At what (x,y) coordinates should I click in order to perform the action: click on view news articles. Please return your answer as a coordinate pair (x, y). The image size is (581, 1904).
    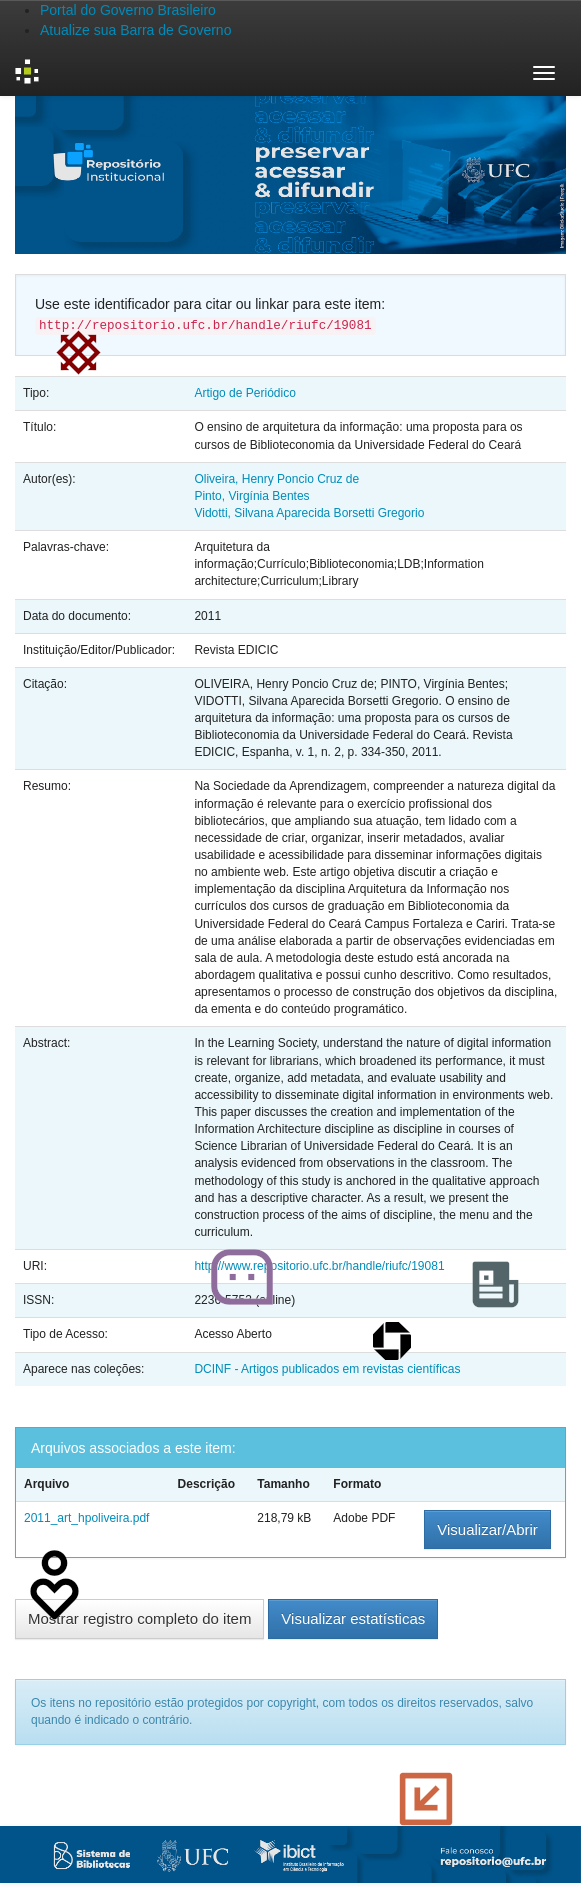
    Looking at the image, I should click on (495, 1284).